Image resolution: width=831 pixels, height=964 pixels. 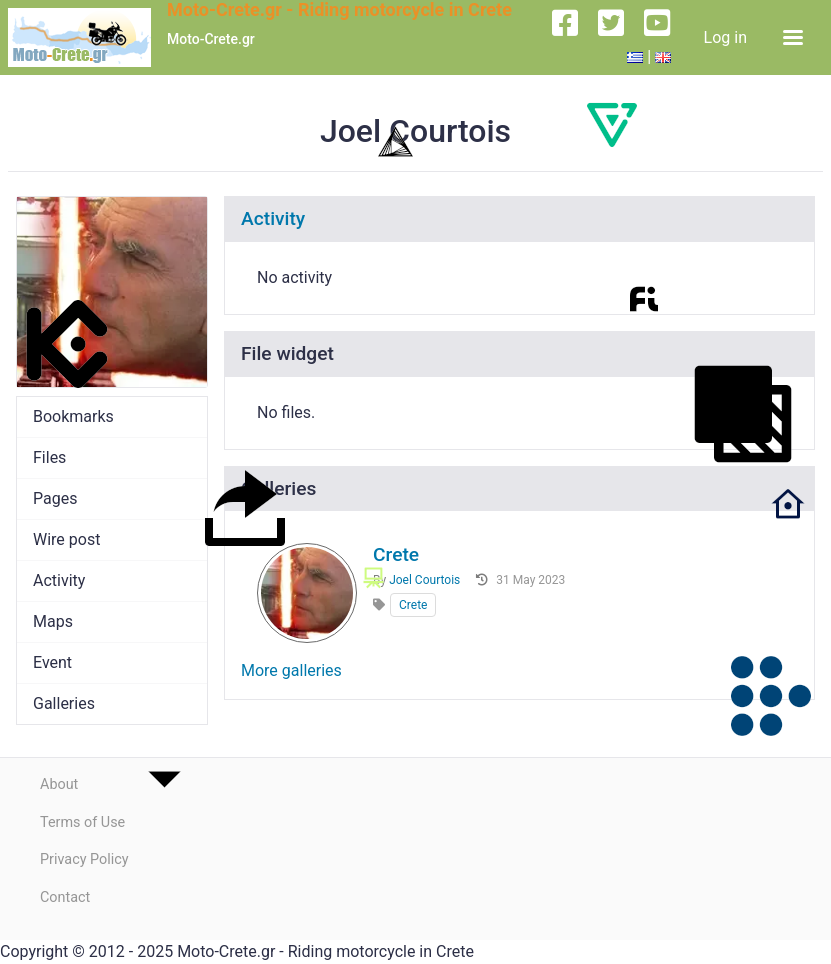 I want to click on open the mubi streaming app, so click(x=771, y=696).